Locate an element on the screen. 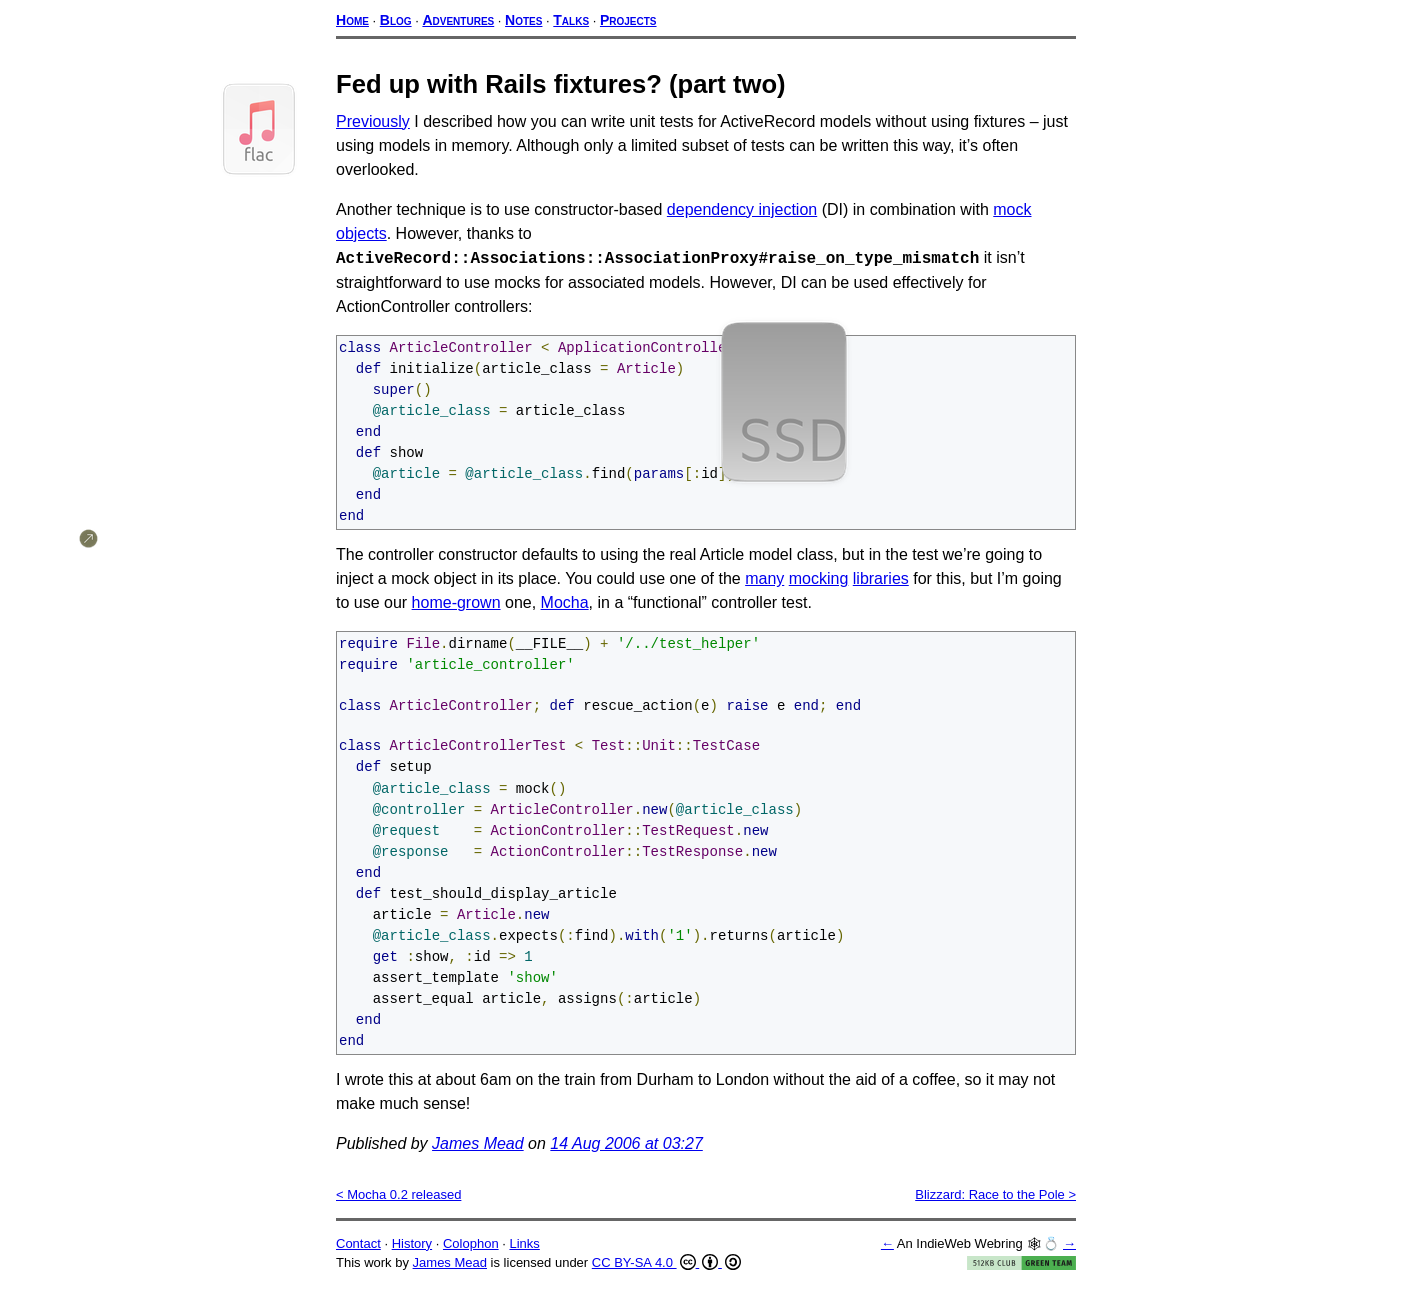  indicates a solid state drive (SSD) storage device is located at coordinates (784, 402).